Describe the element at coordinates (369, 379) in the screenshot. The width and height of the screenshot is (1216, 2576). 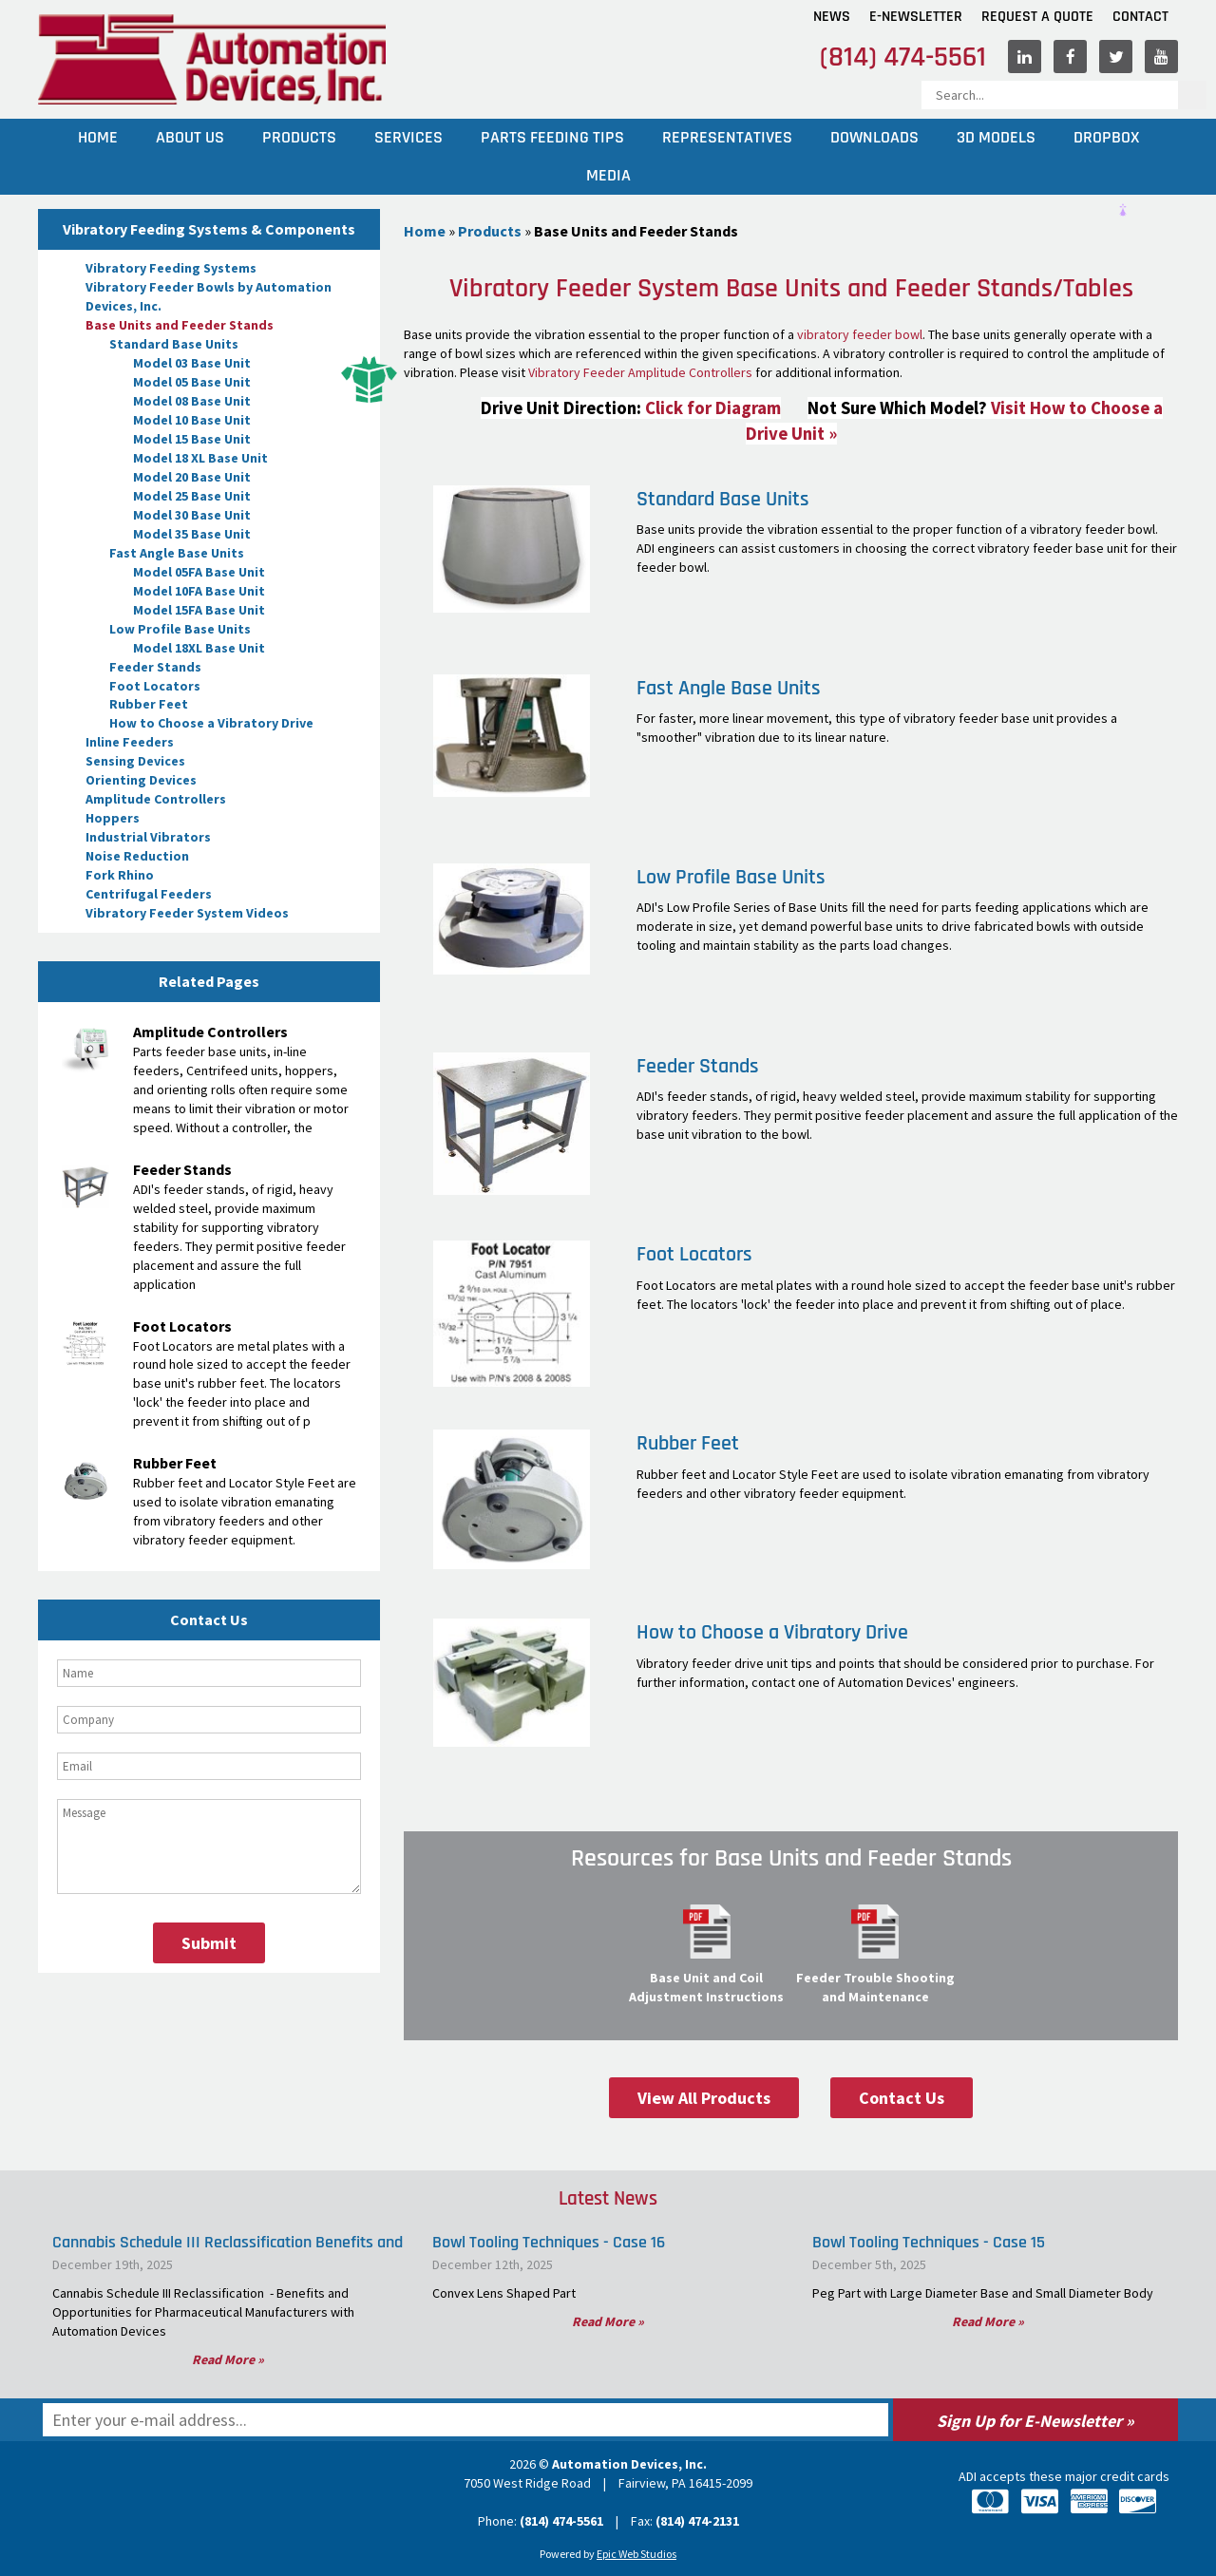
I see `equip shoulder armor to your character` at that location.